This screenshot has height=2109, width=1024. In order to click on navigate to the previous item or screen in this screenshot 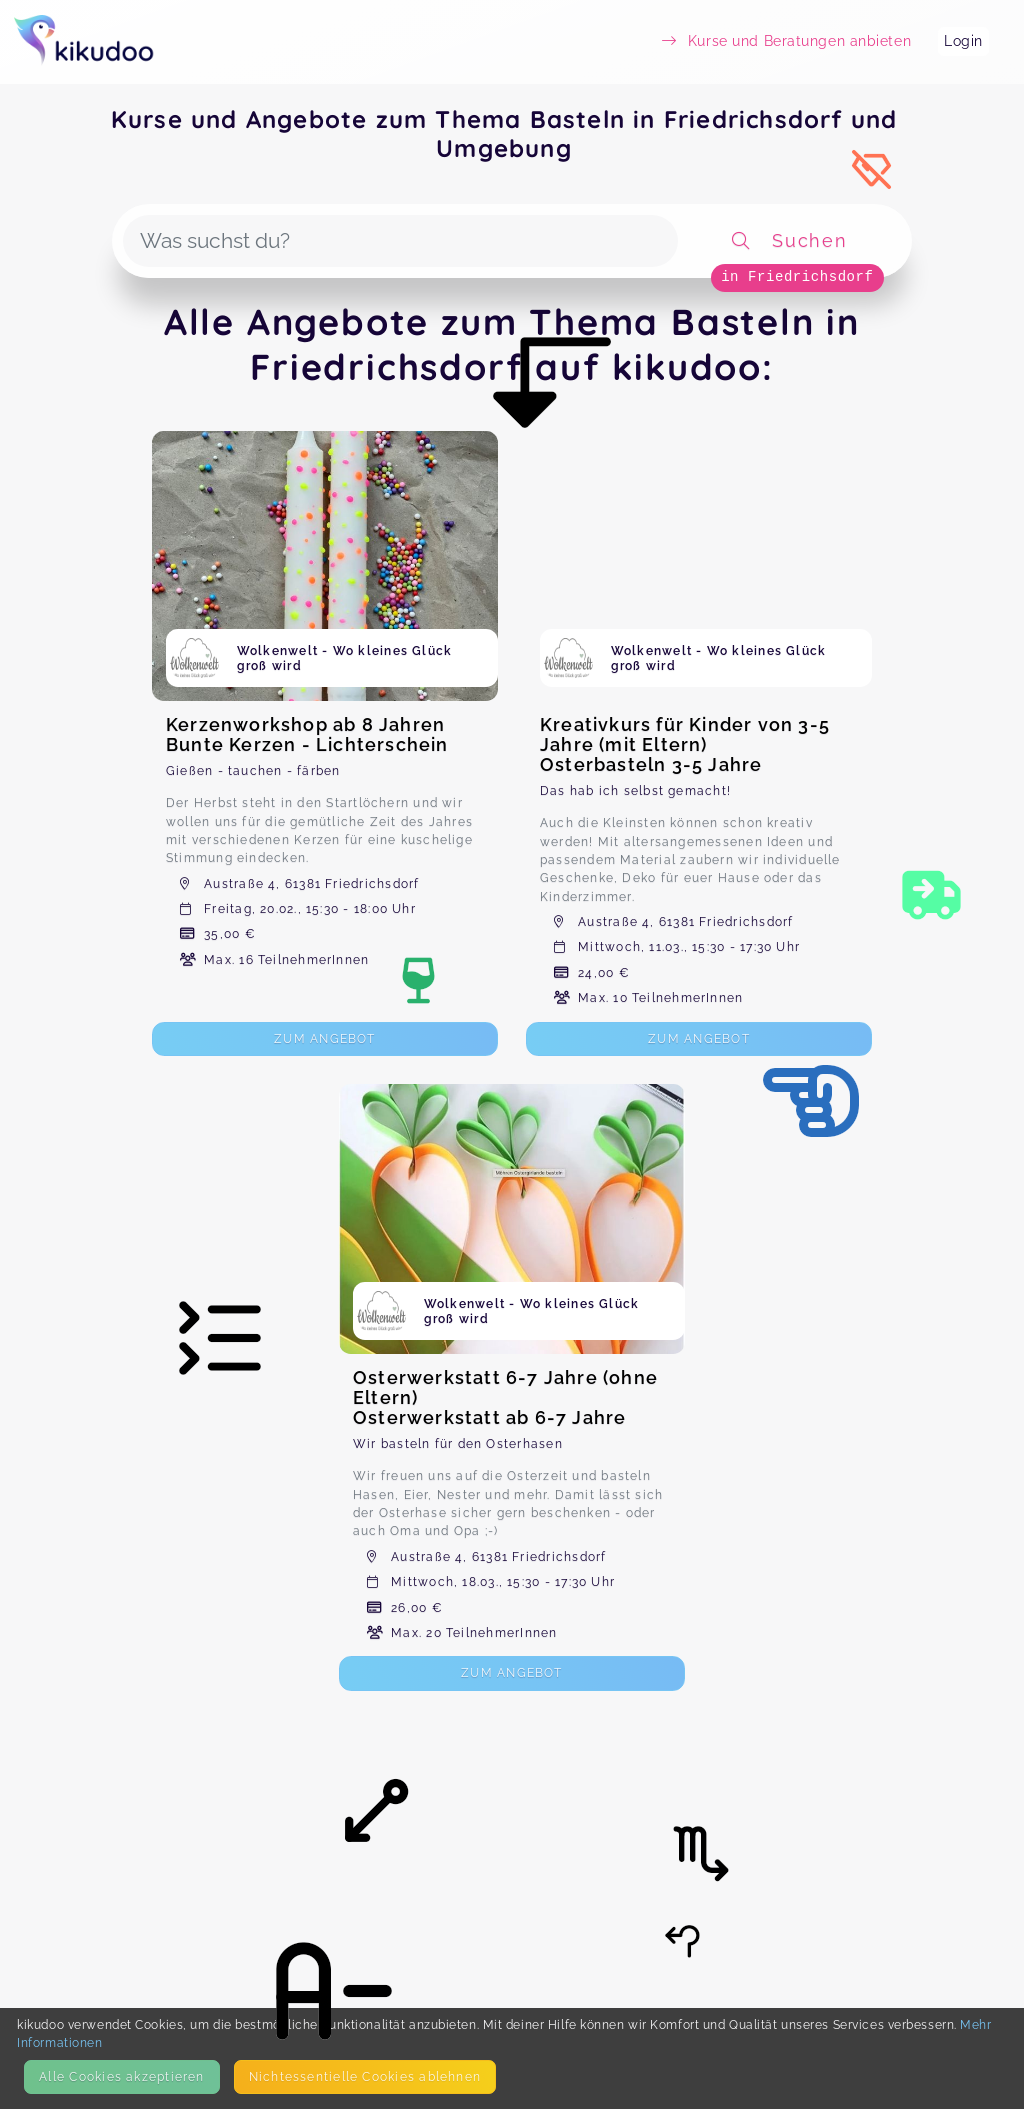, I will do `click(811, 1101)`.